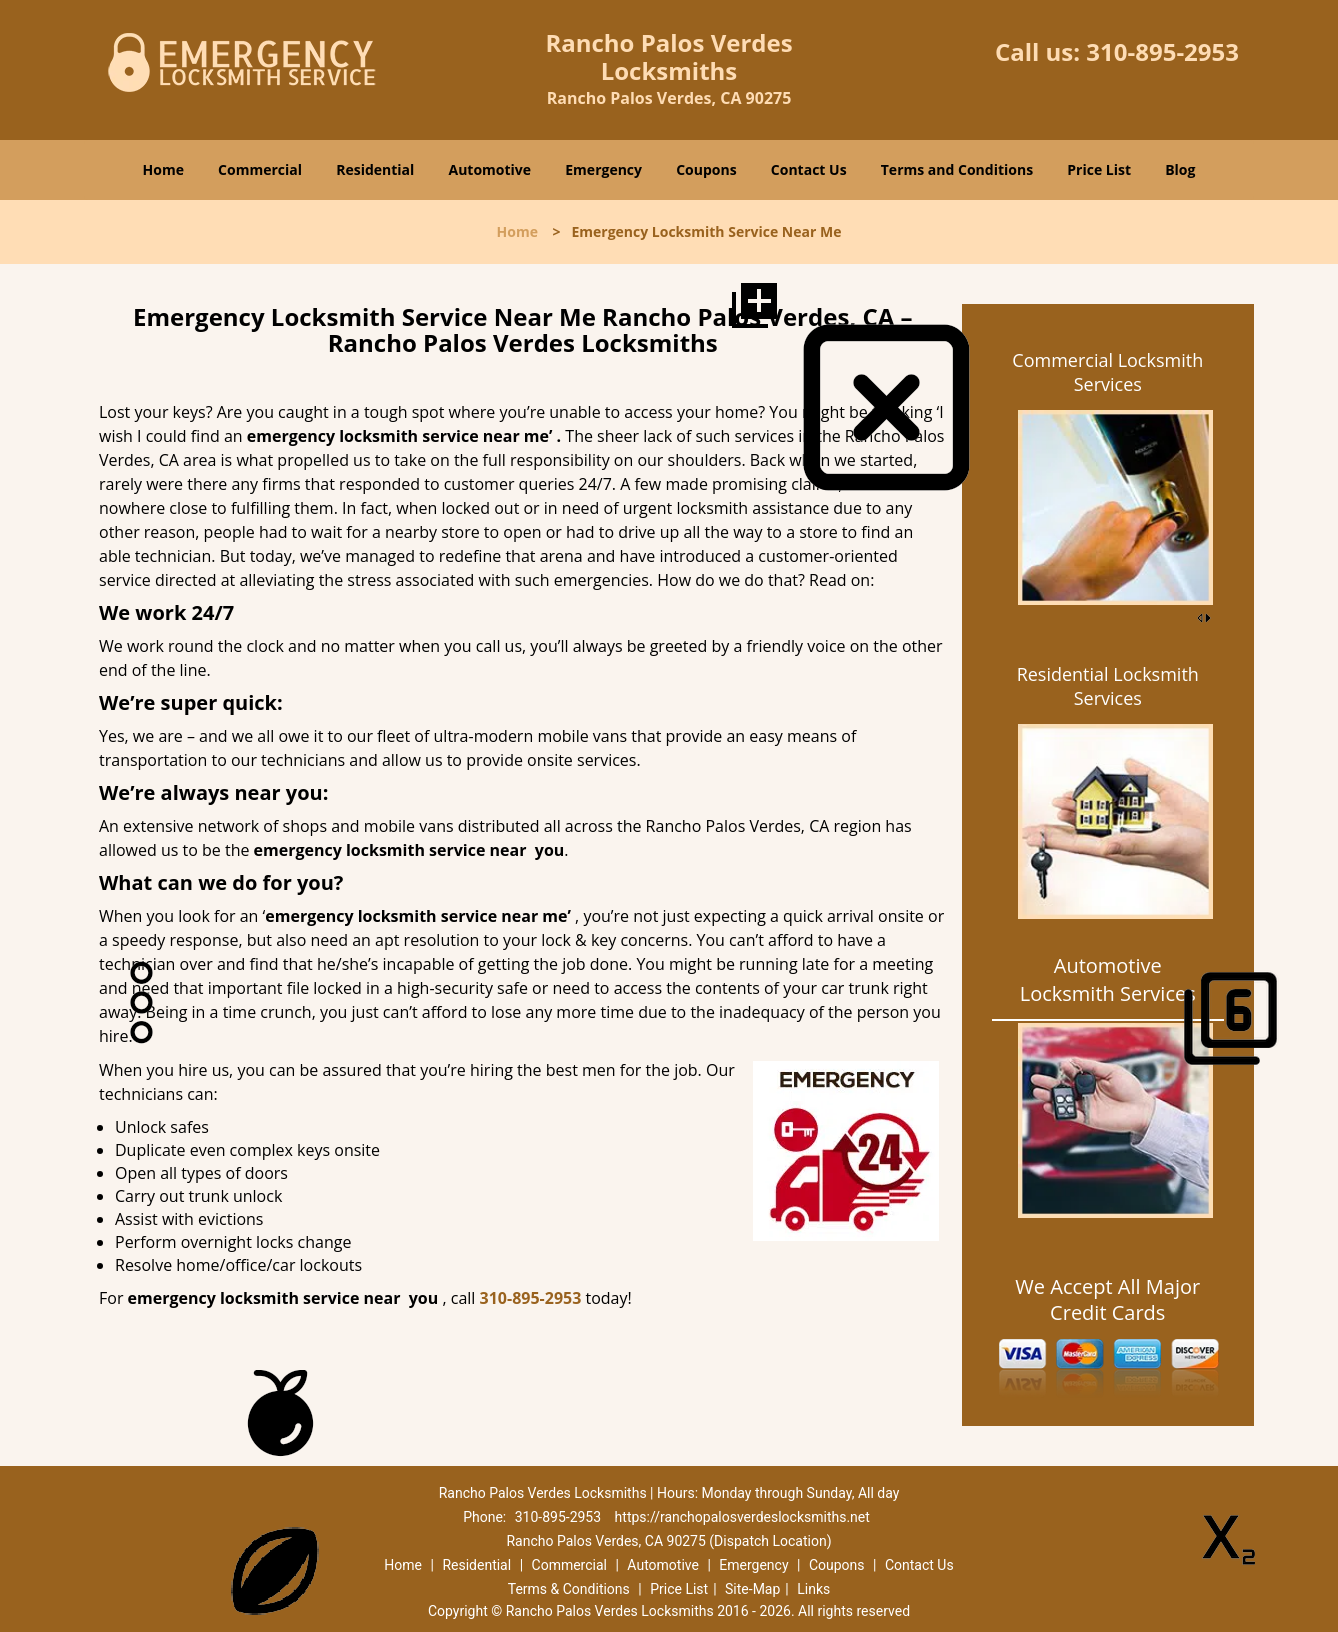 This screenshot has width=1338, height=1632. I want to click on indicates fruit or produce category, so click(280, 1414).